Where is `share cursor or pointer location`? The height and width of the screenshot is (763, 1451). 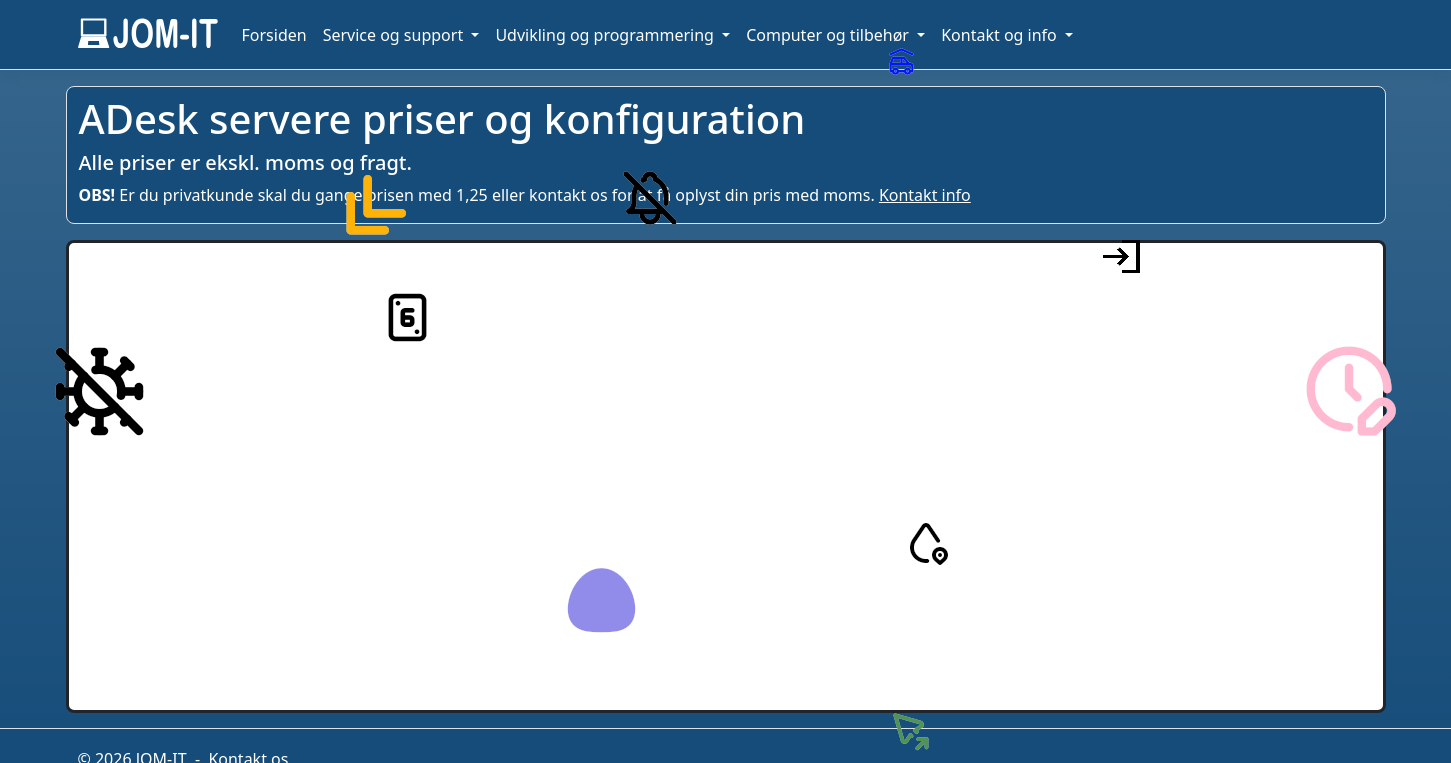
share cursor or pointer location is located at coordinates (910, 730).